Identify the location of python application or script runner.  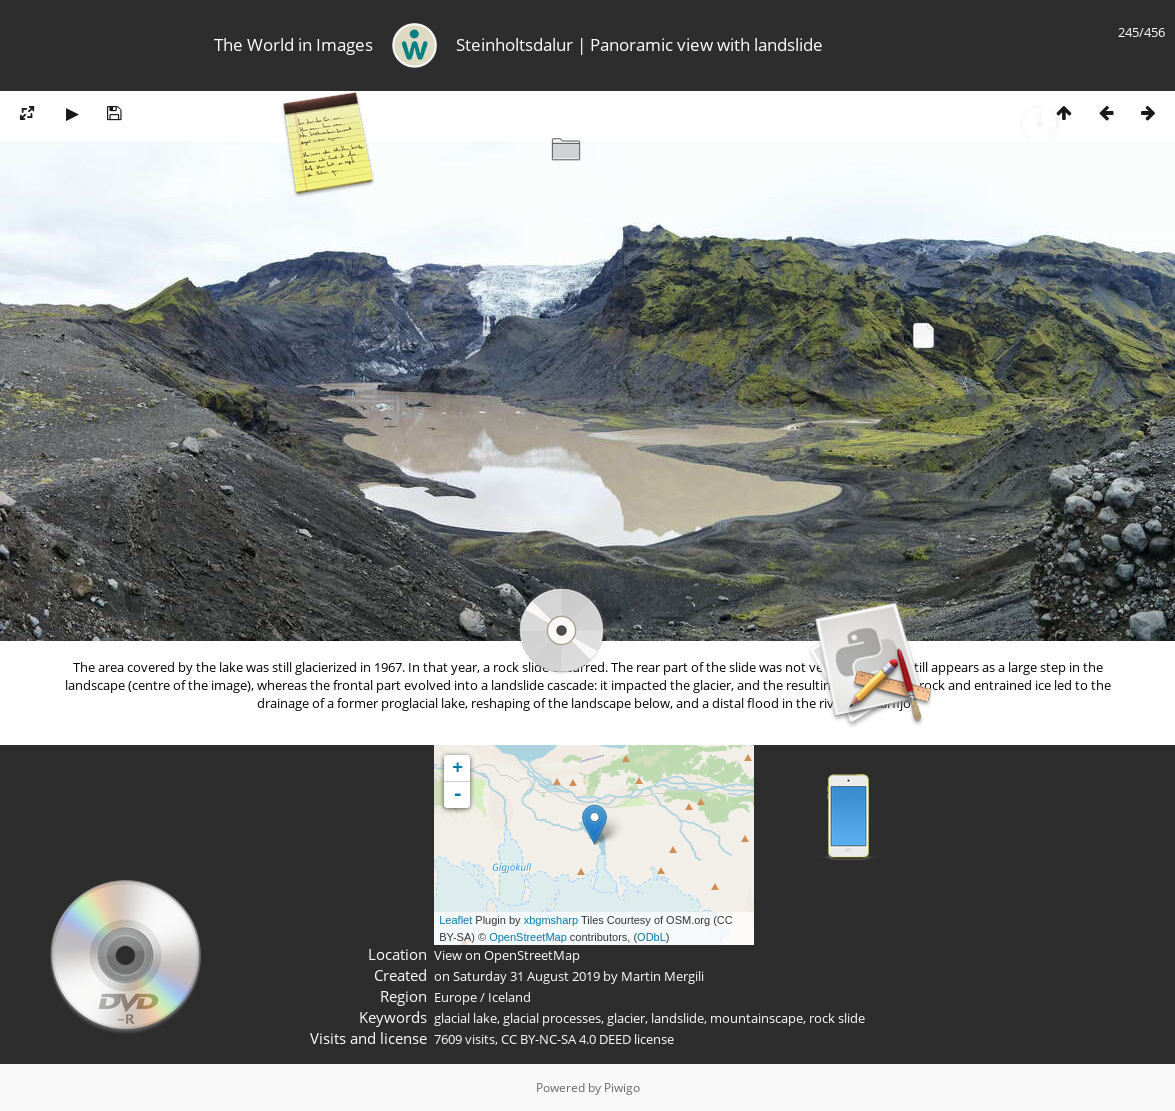
(871, 665).